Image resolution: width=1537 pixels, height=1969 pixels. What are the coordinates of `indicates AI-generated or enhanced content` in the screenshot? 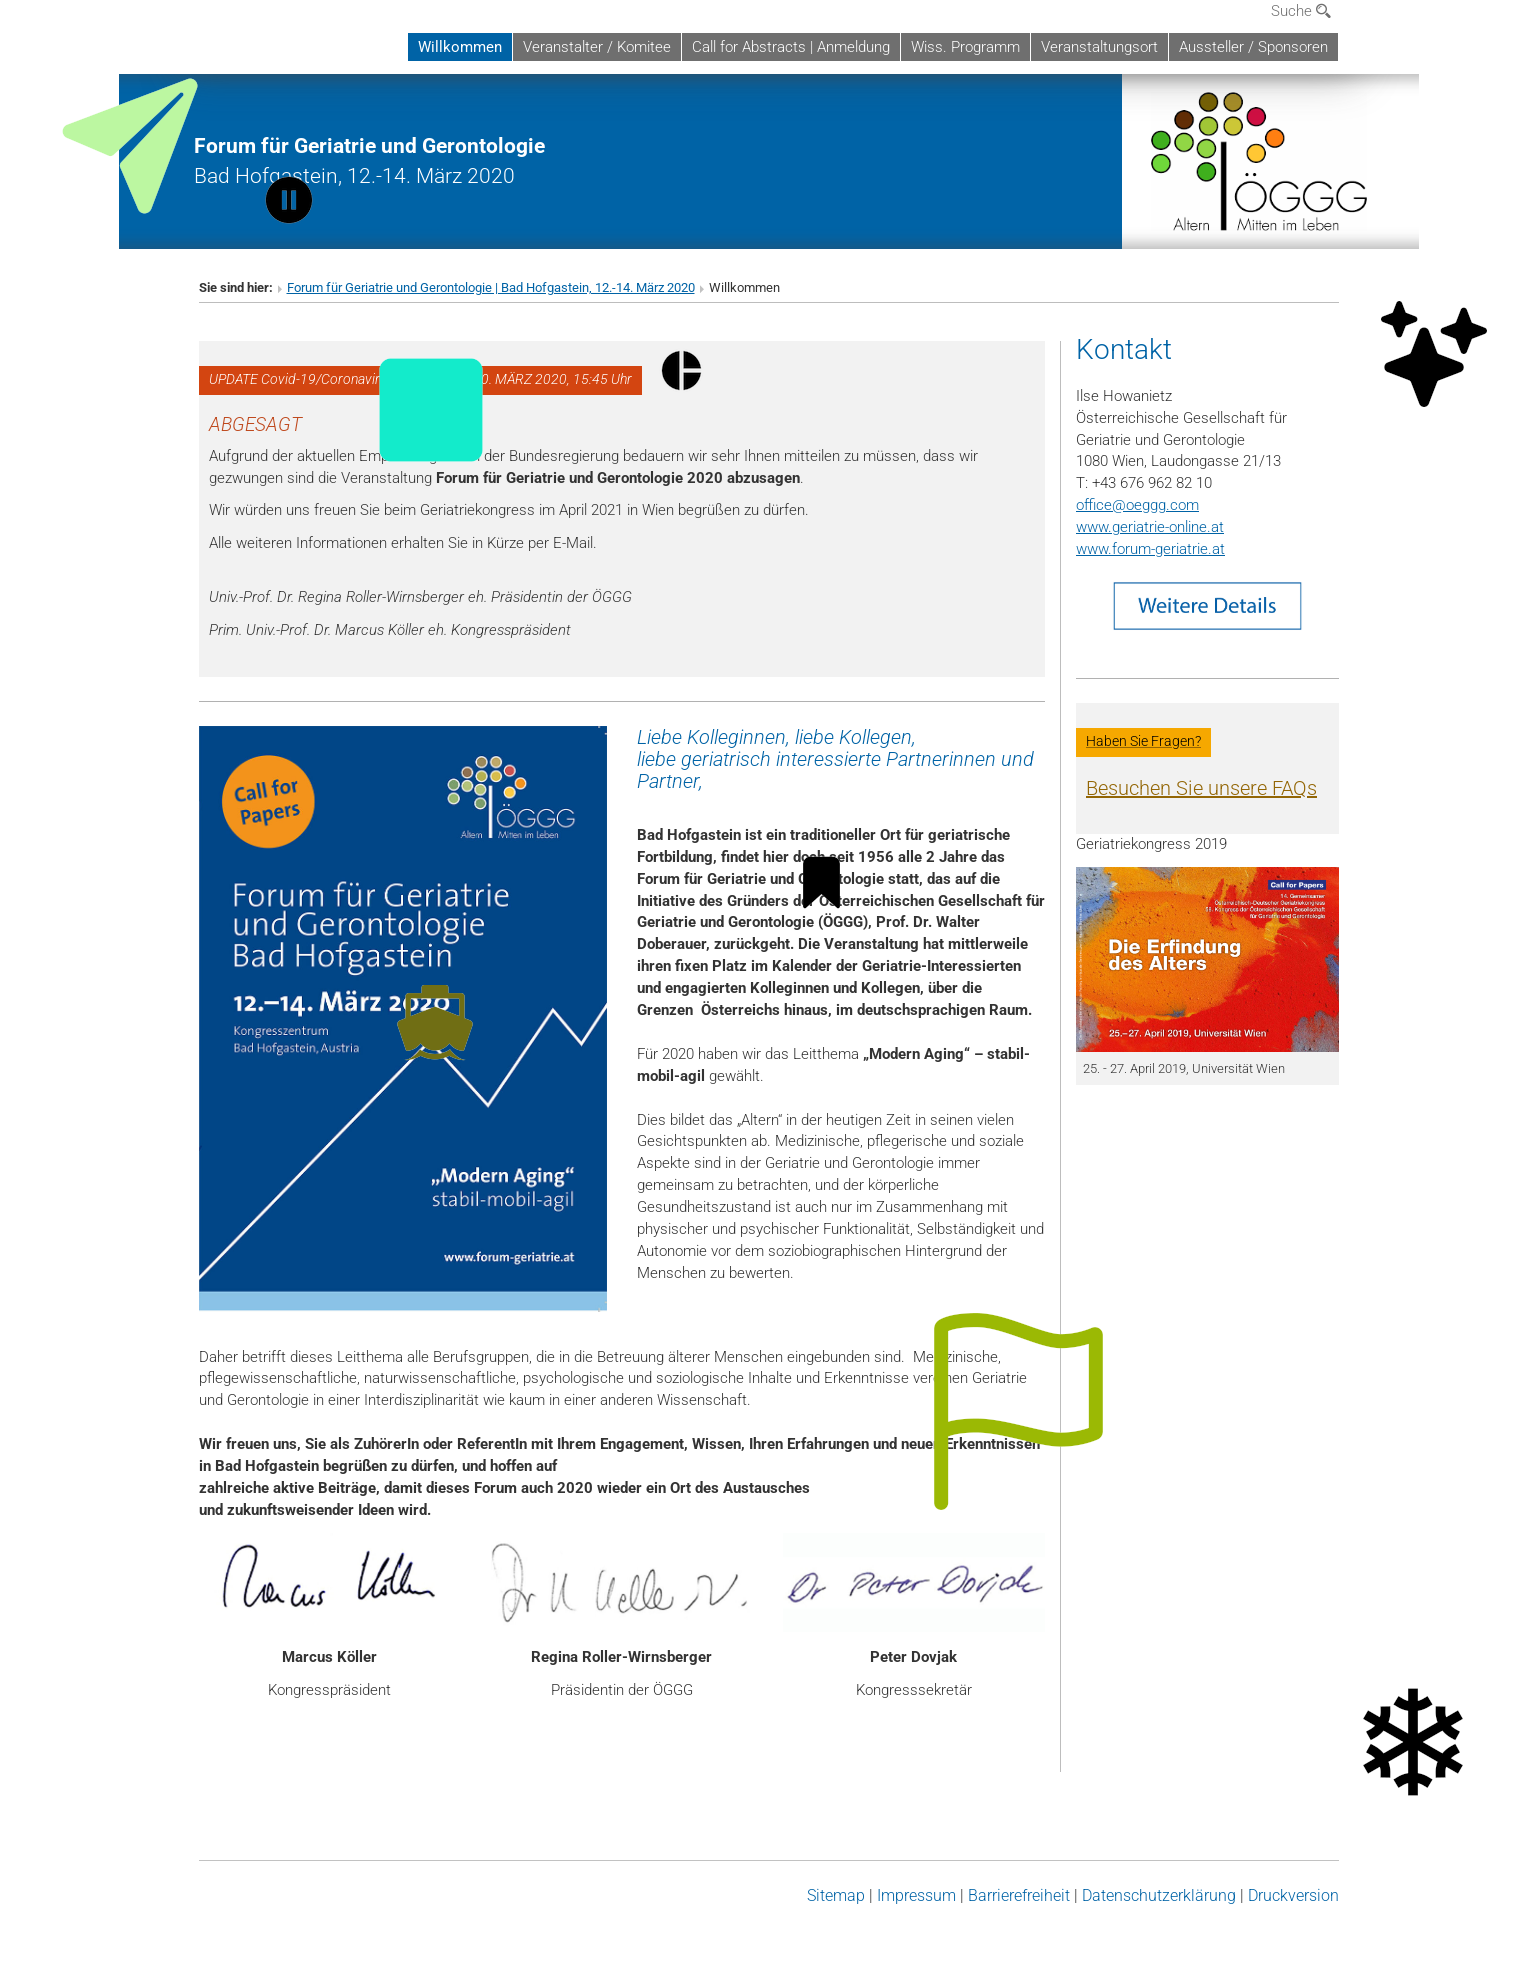 It's located at (1434, 354).